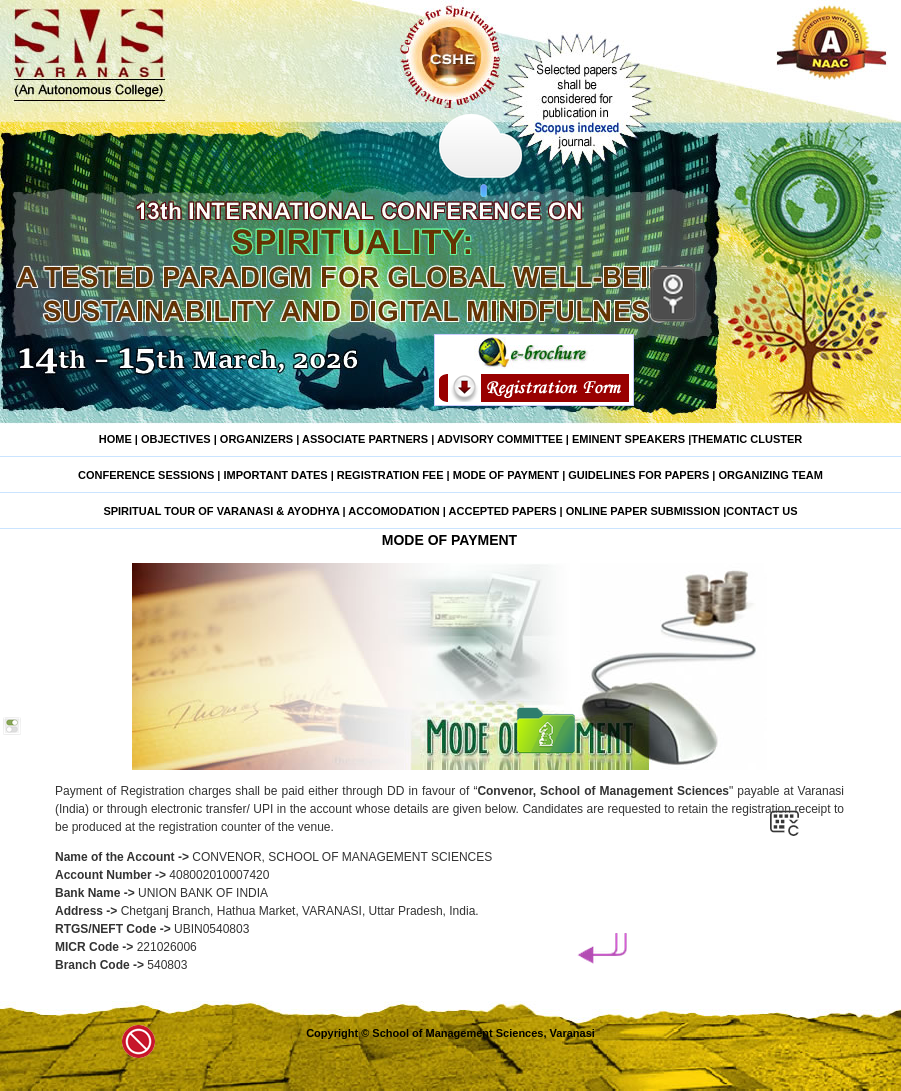 The width and height of the screenshot is (901, 1091). Describe the element at coordinates (12, 726) in the screenshot. I see `open system settings or preferences` at that location.